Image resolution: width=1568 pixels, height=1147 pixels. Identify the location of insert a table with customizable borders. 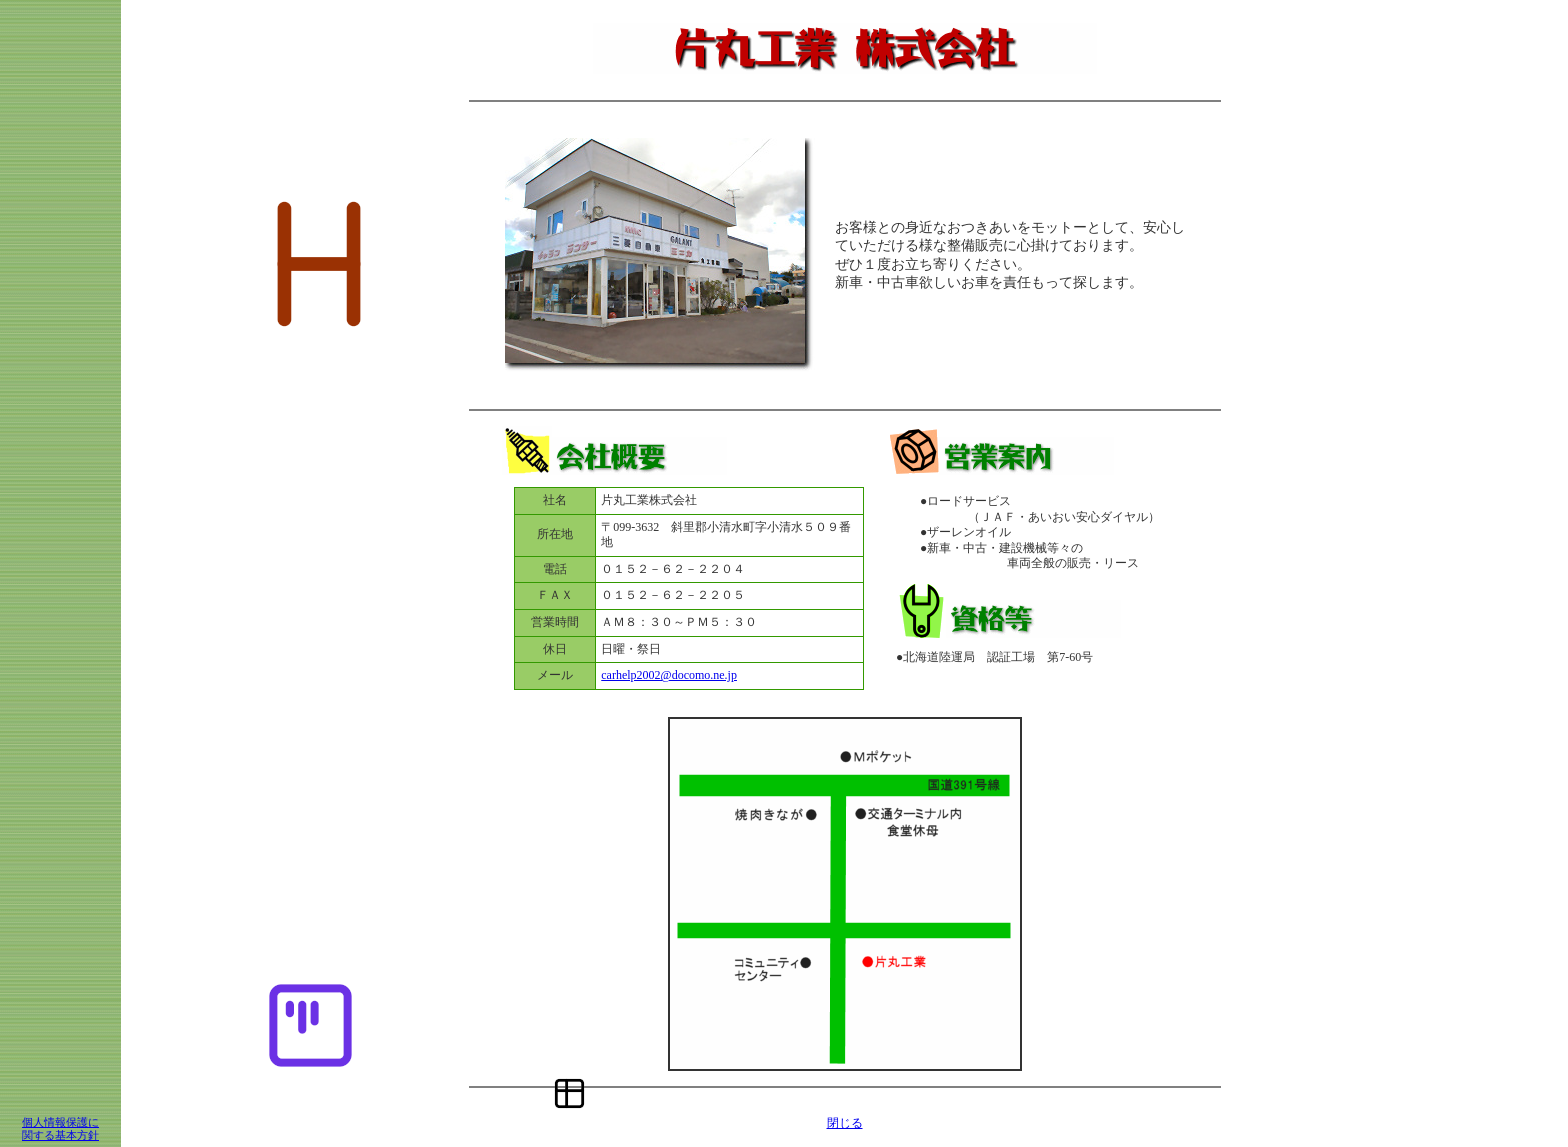
(569, 1093).